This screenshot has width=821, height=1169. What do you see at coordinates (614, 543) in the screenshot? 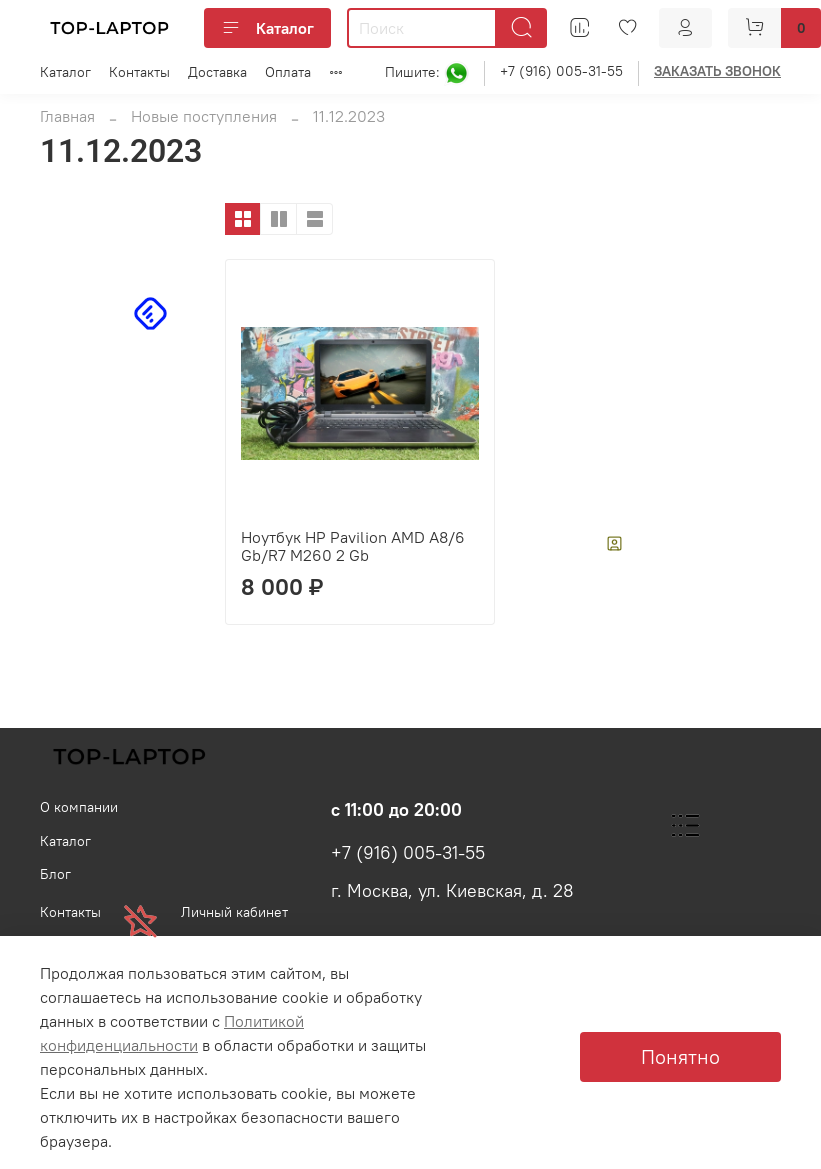
I see `view user profile` at bounding box center [614, 543].